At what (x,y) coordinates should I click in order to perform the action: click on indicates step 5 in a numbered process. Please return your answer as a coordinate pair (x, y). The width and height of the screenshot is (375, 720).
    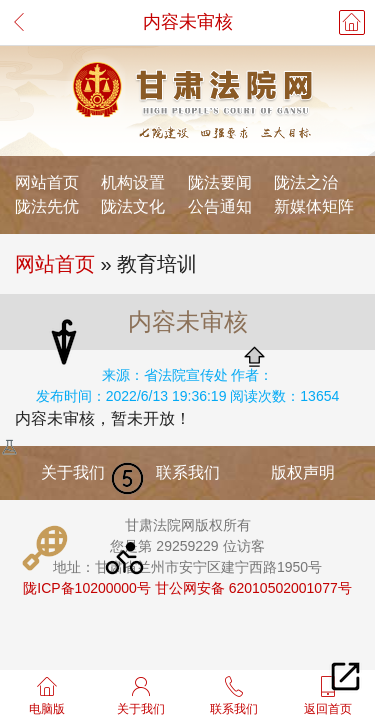
    Looking at the image, I should click on (127, 478).